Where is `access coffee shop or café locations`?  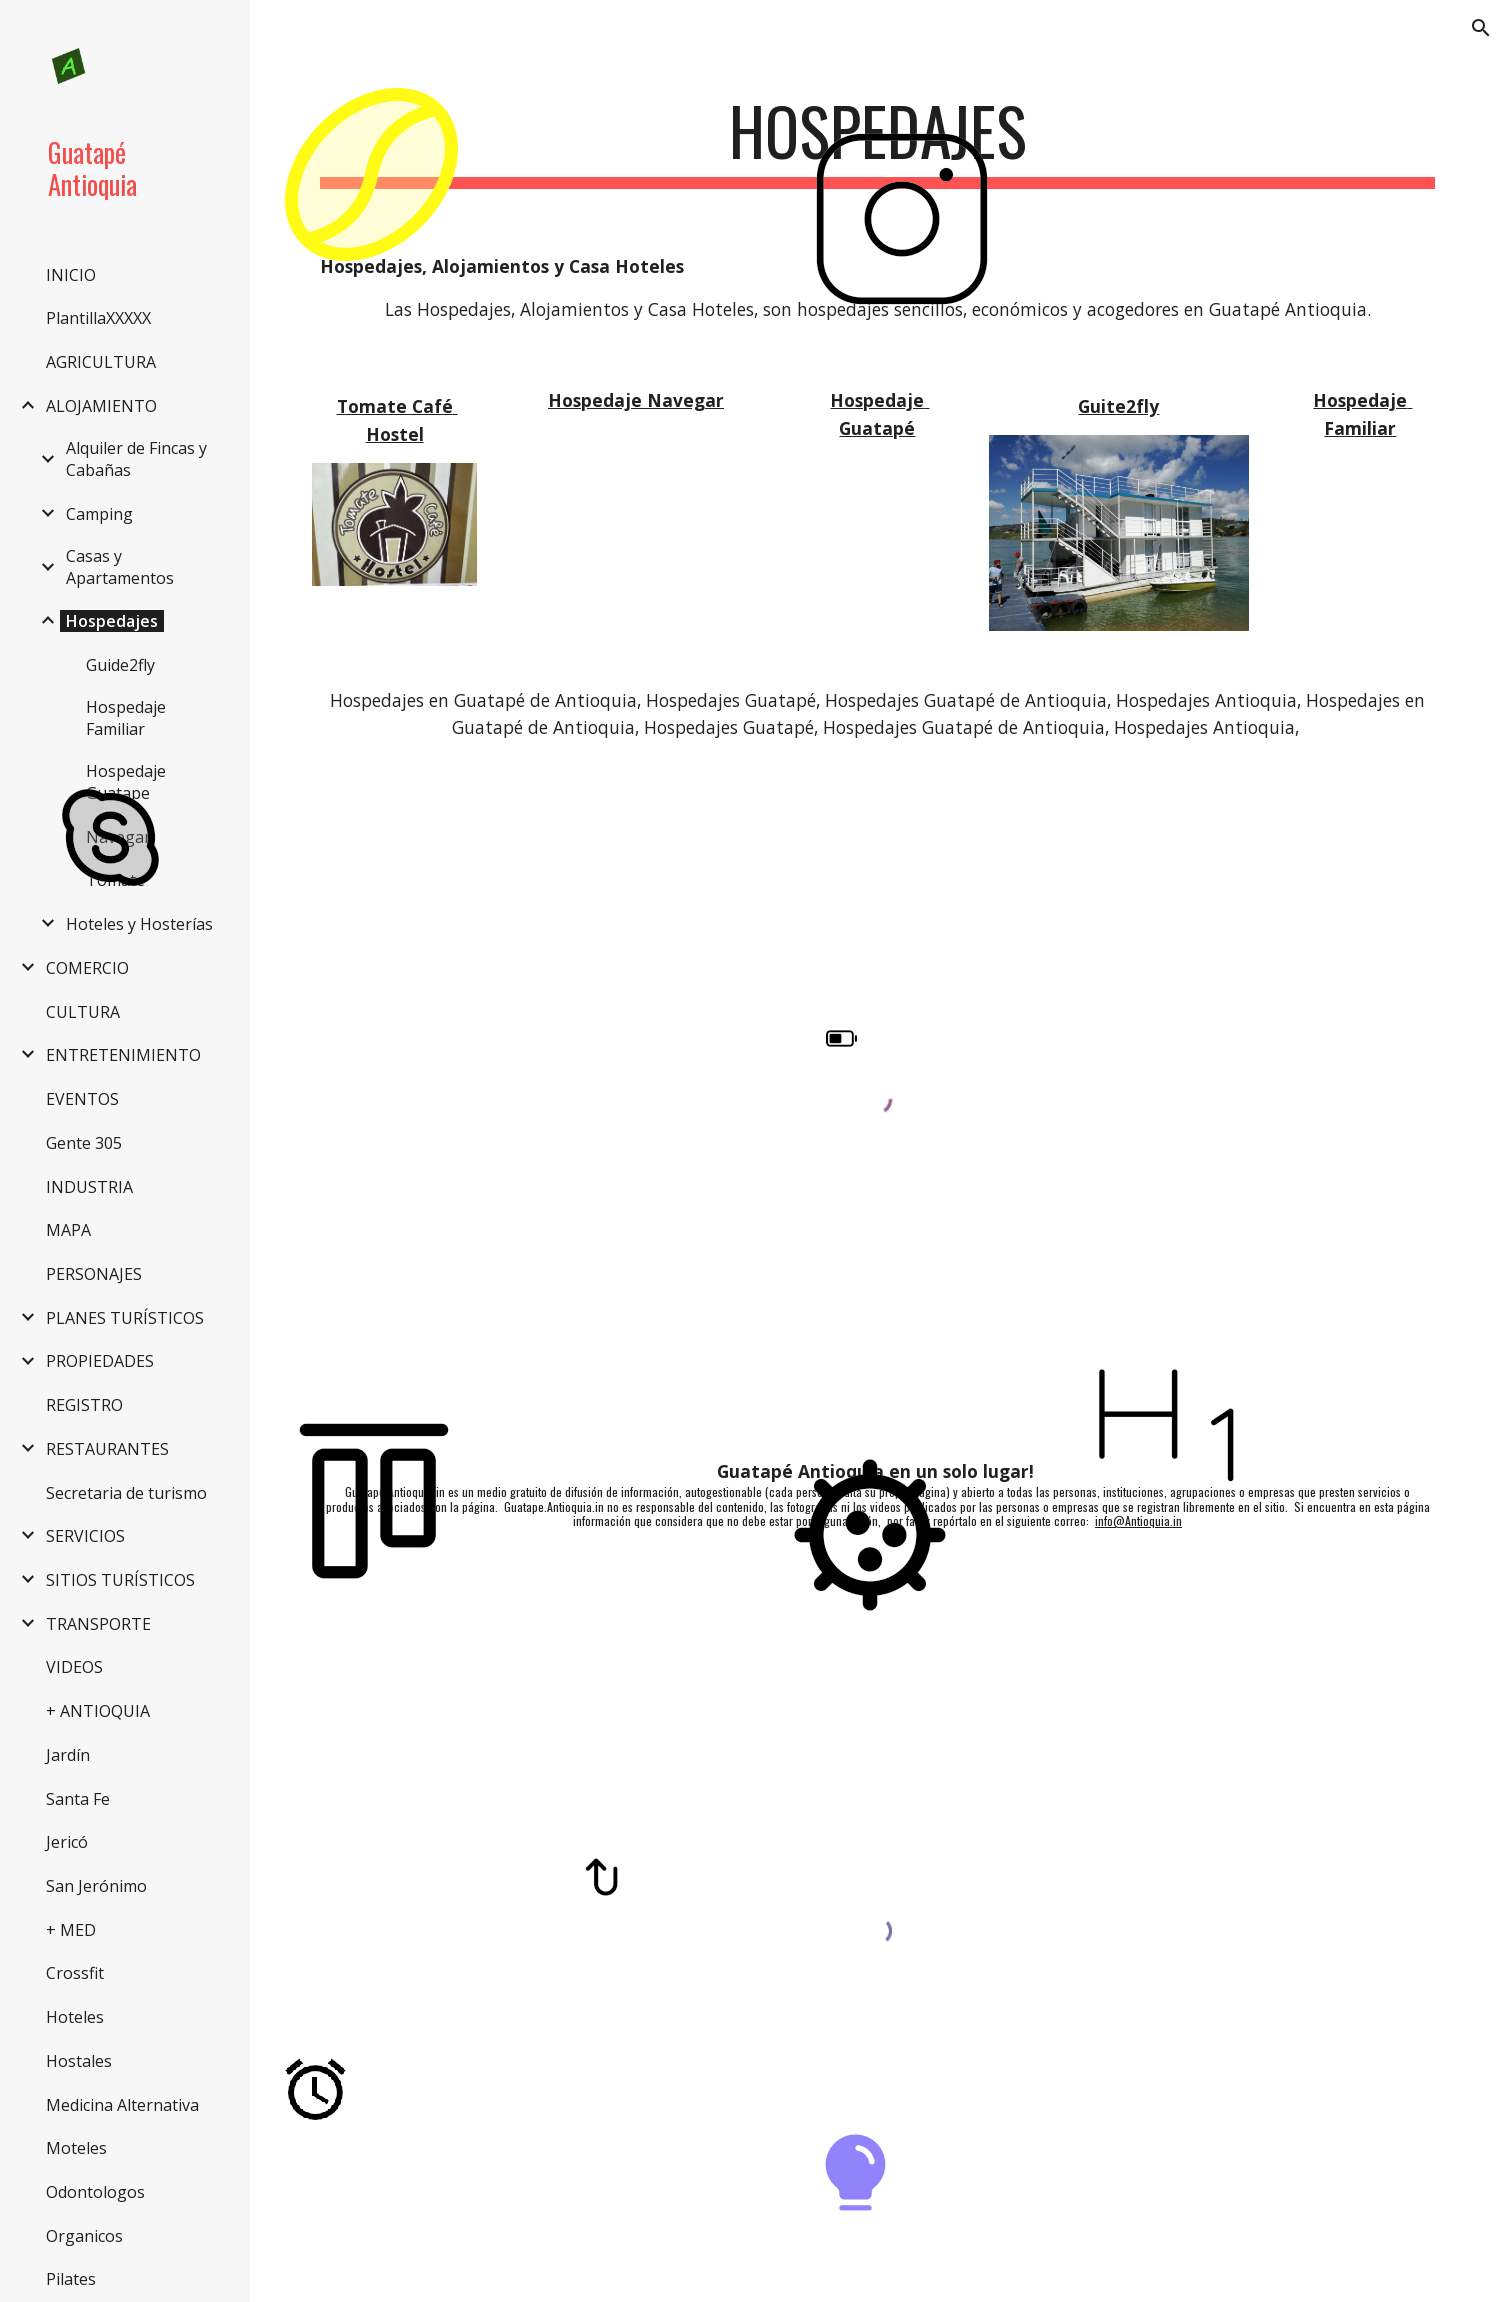 access coffee shop or café locations is located at coordinates (371, 174).